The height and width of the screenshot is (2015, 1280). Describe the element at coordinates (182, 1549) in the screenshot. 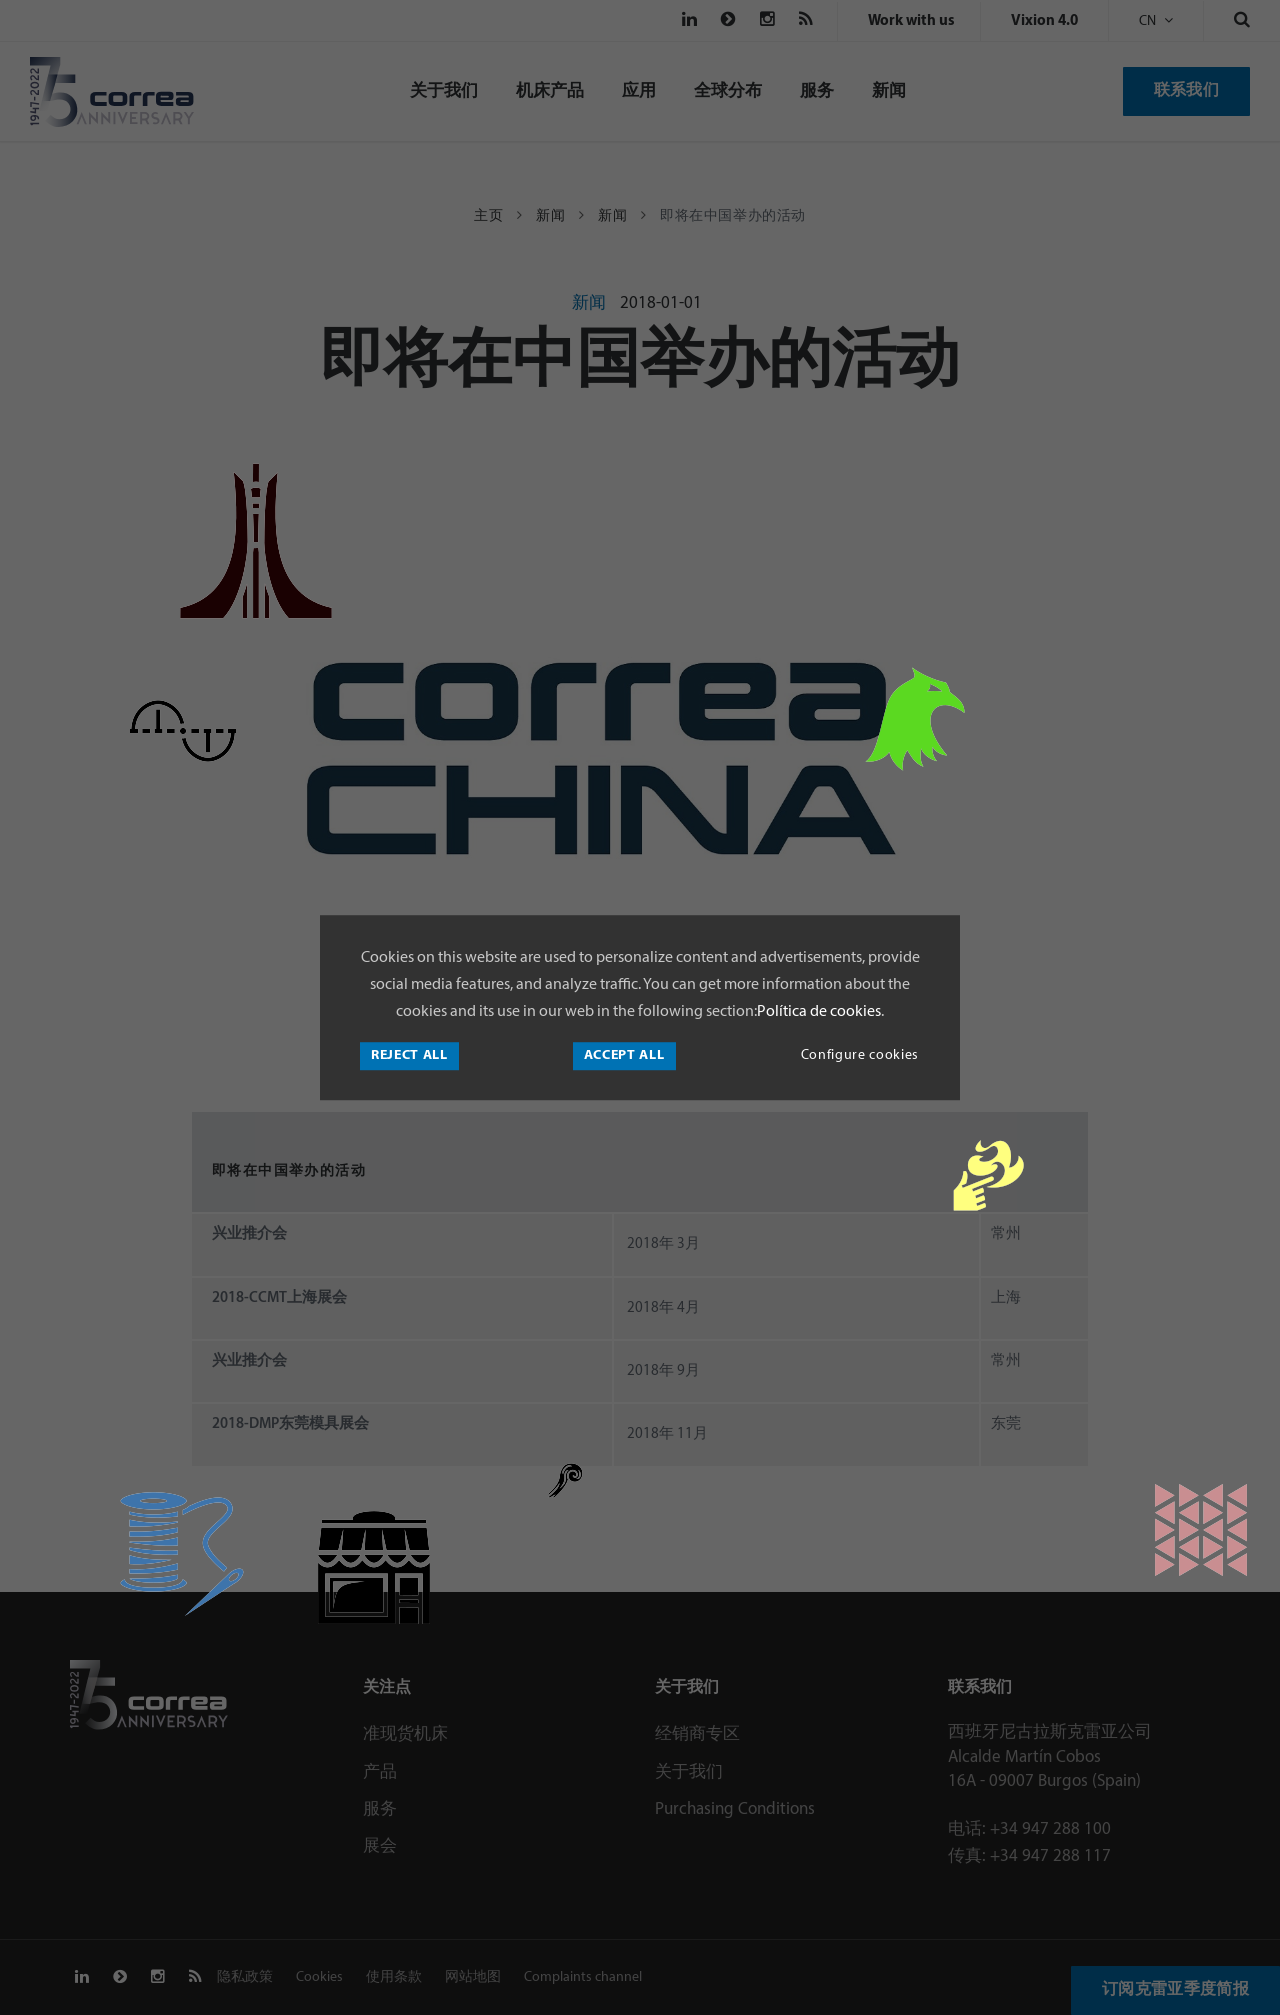

I see `access sewing or crafting tools` at that location.